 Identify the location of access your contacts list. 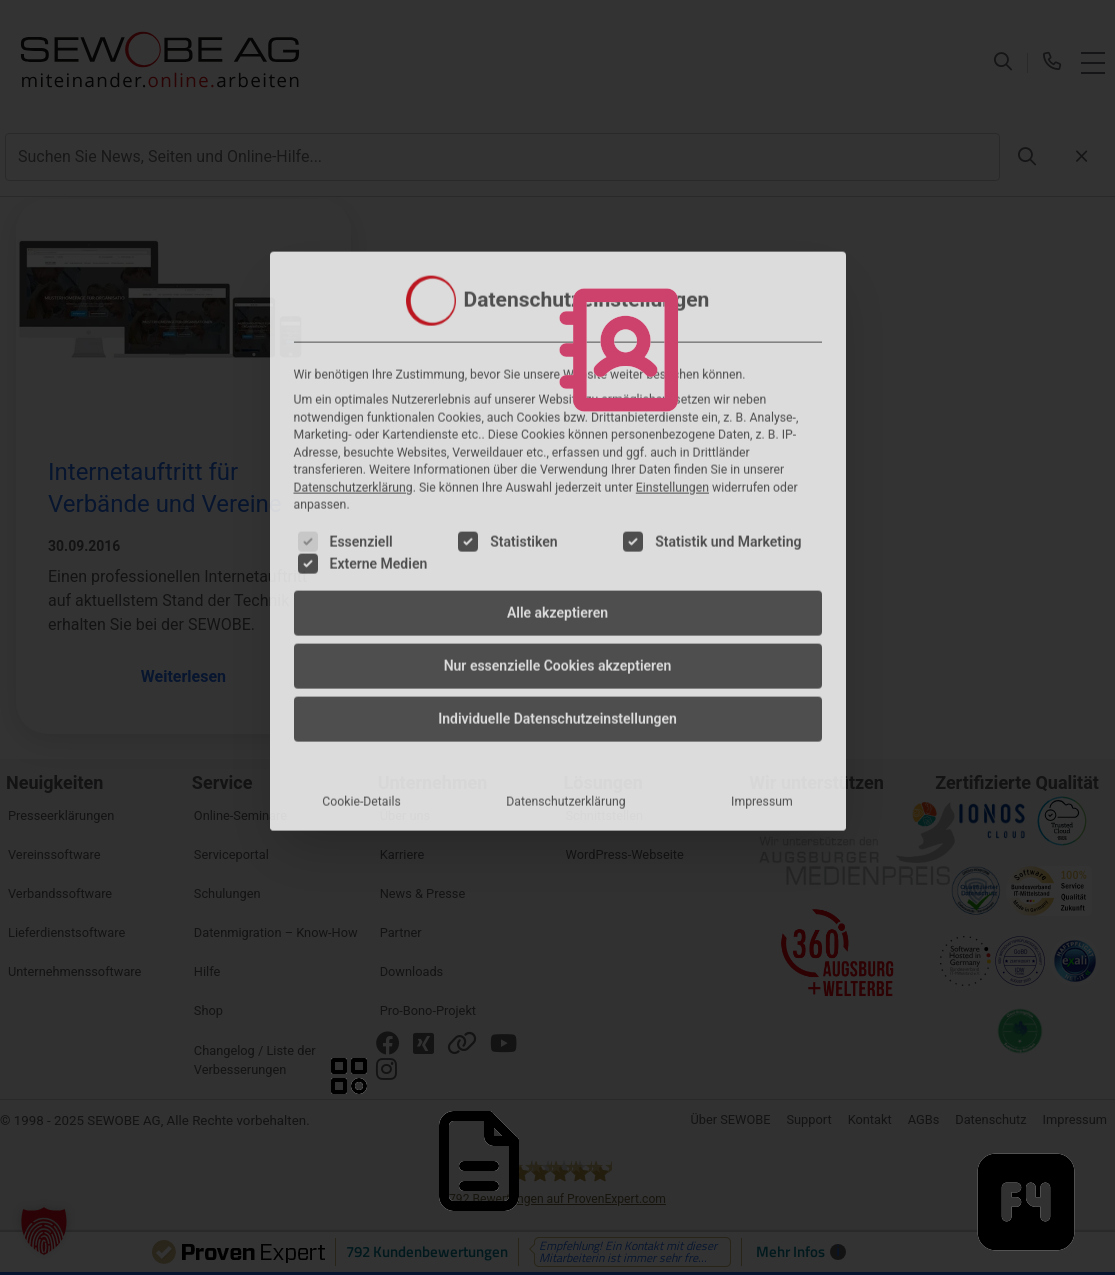
(621, 350).